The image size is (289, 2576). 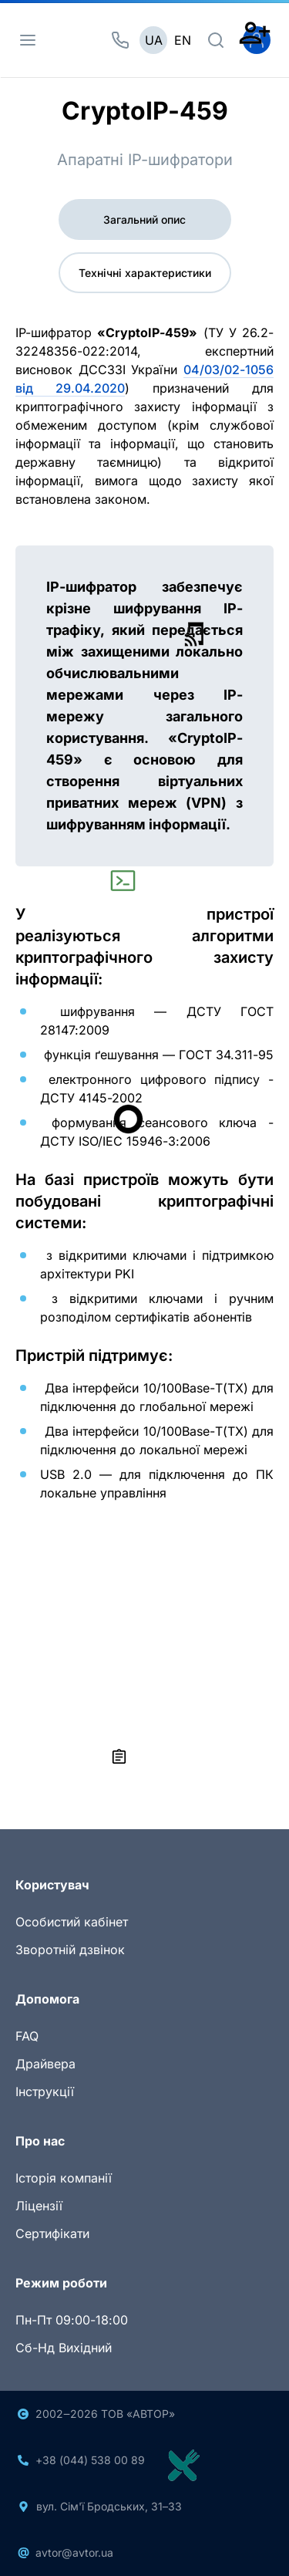 What do you see at coordinates (183, 2465) in the screenshot?
I see `find nearby restaurants` at bounding box center [183, 2465].